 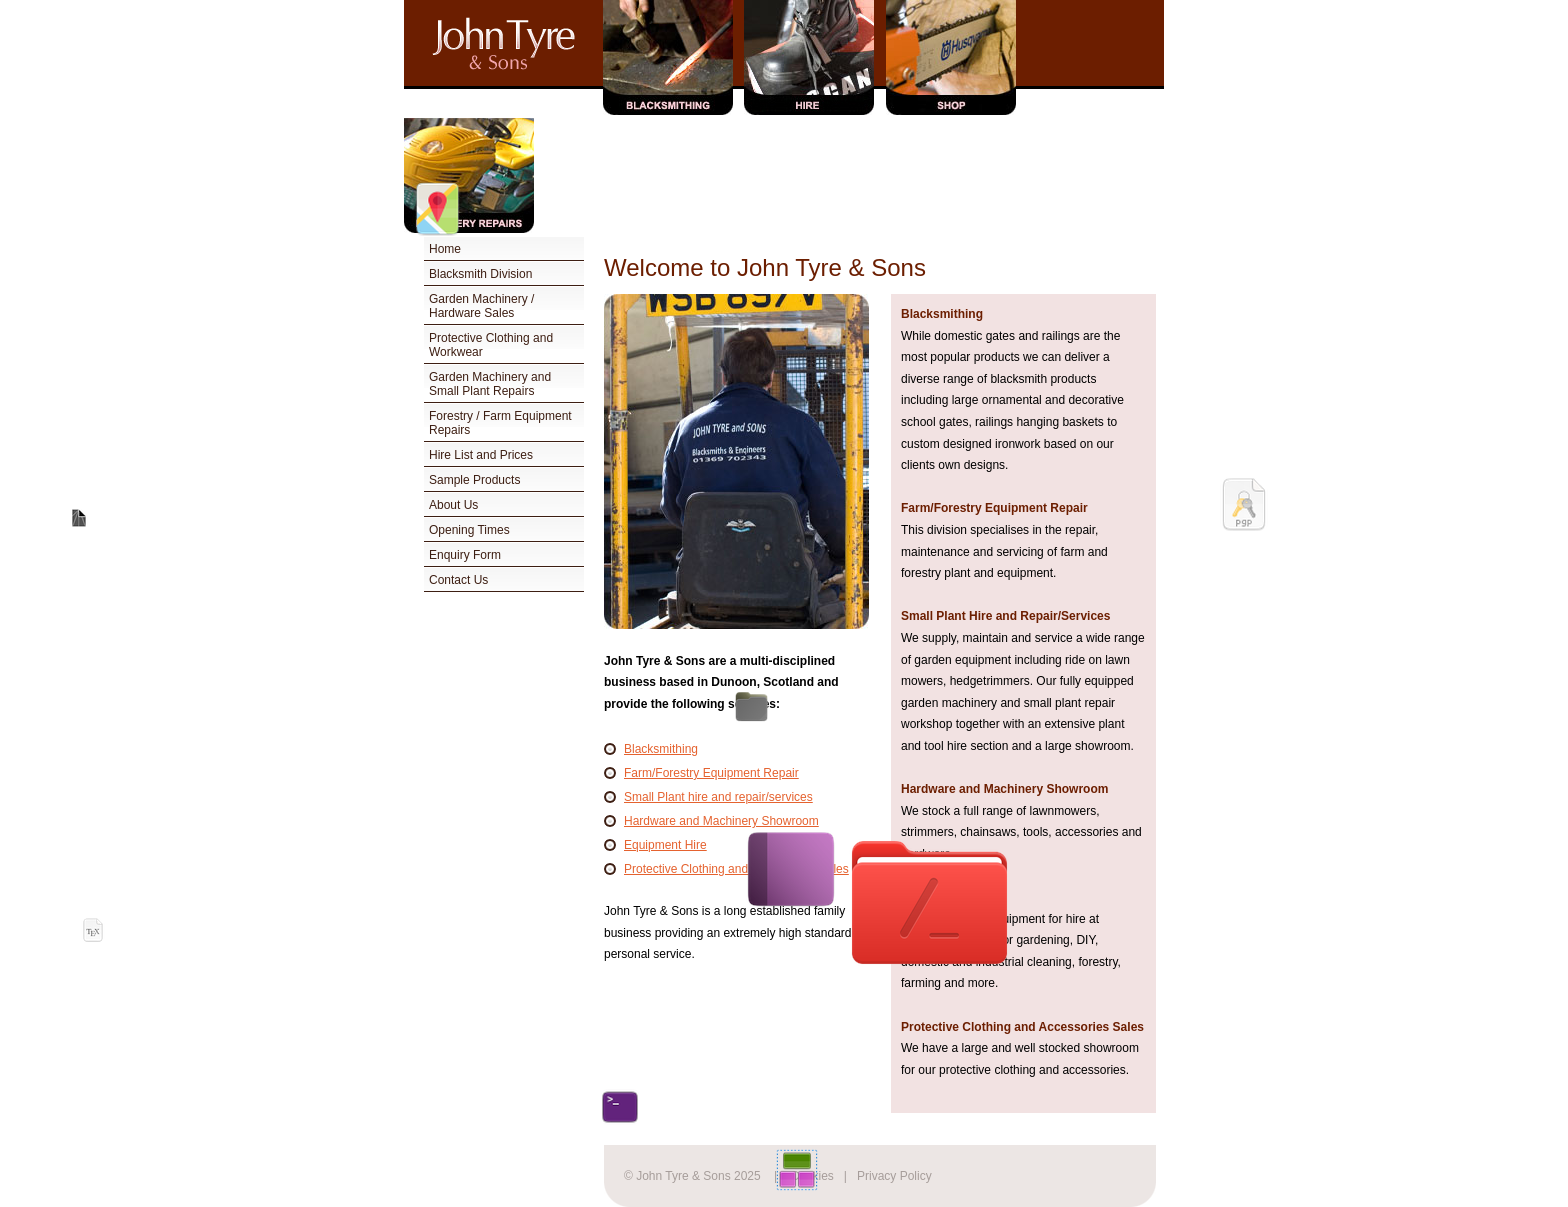 What do you see at coordinates (797, 1170) in the screenshot?
I see `select all items in the current view` at bounding box center [797, 1170].